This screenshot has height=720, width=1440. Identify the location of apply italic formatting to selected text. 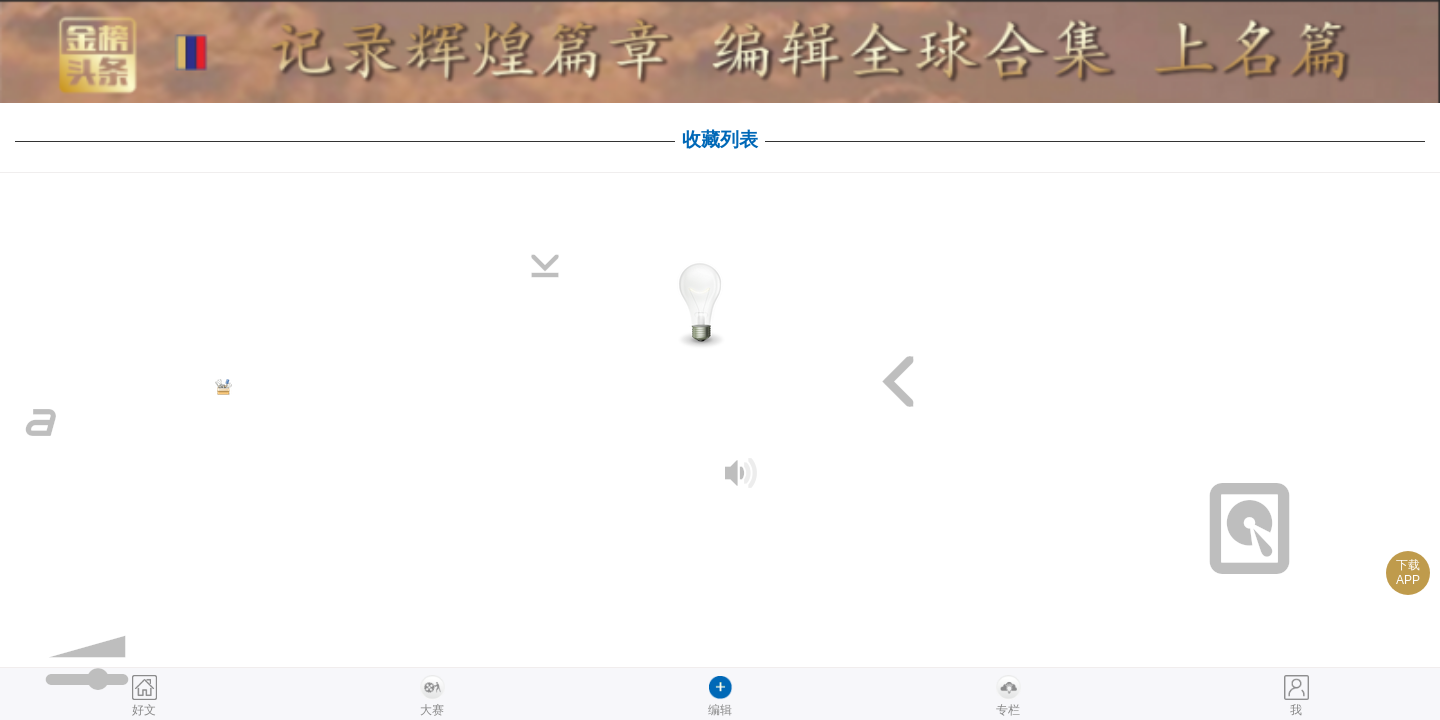
(42, 422).